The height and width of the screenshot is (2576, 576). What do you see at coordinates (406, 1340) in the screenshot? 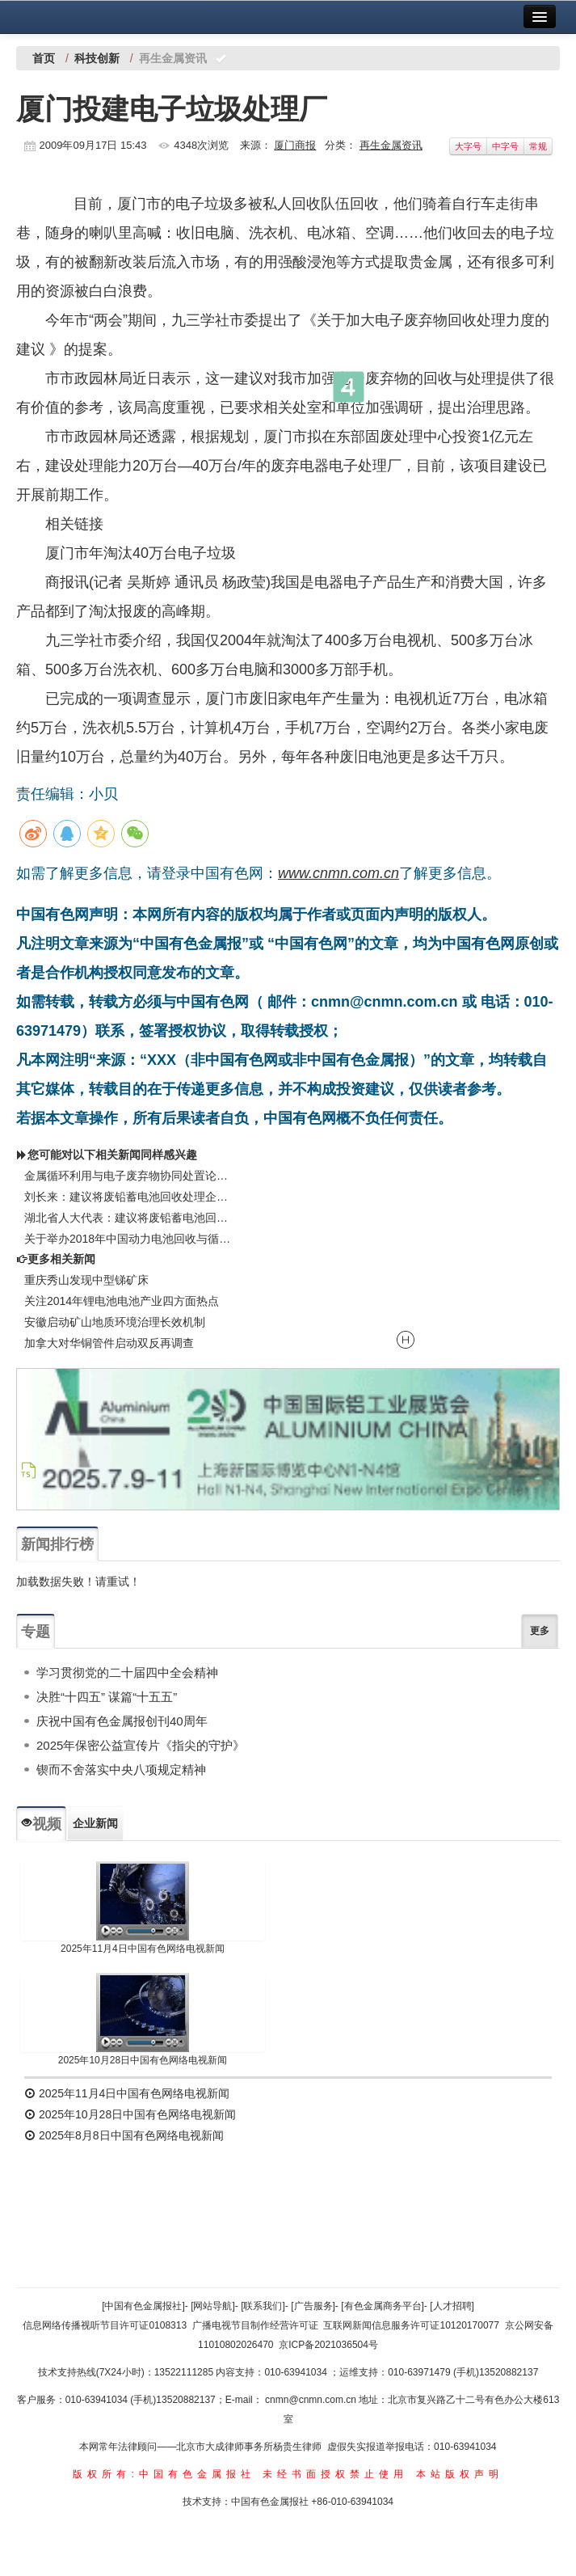
I see `navigate to items starting with the letter H` at bounding box center [406, 1340].